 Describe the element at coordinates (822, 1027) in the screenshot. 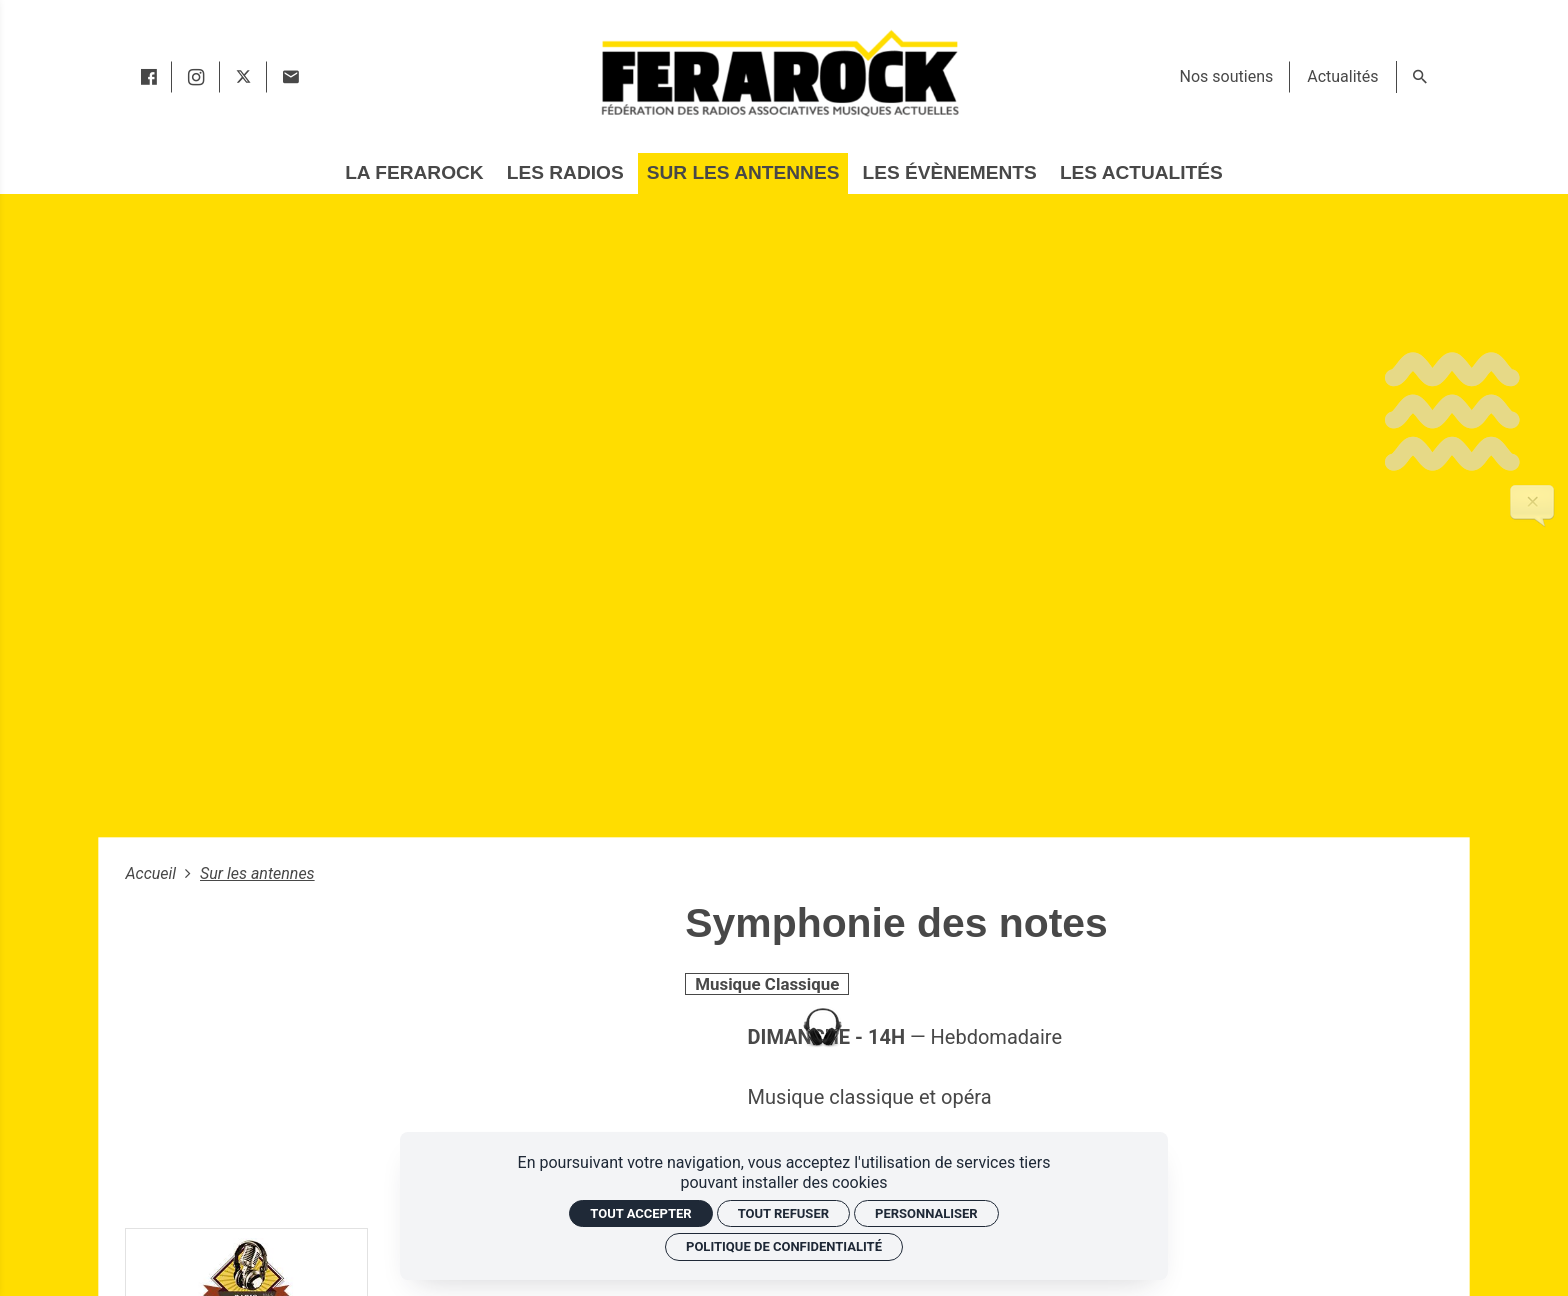

I see `audio output device connected` at that location.